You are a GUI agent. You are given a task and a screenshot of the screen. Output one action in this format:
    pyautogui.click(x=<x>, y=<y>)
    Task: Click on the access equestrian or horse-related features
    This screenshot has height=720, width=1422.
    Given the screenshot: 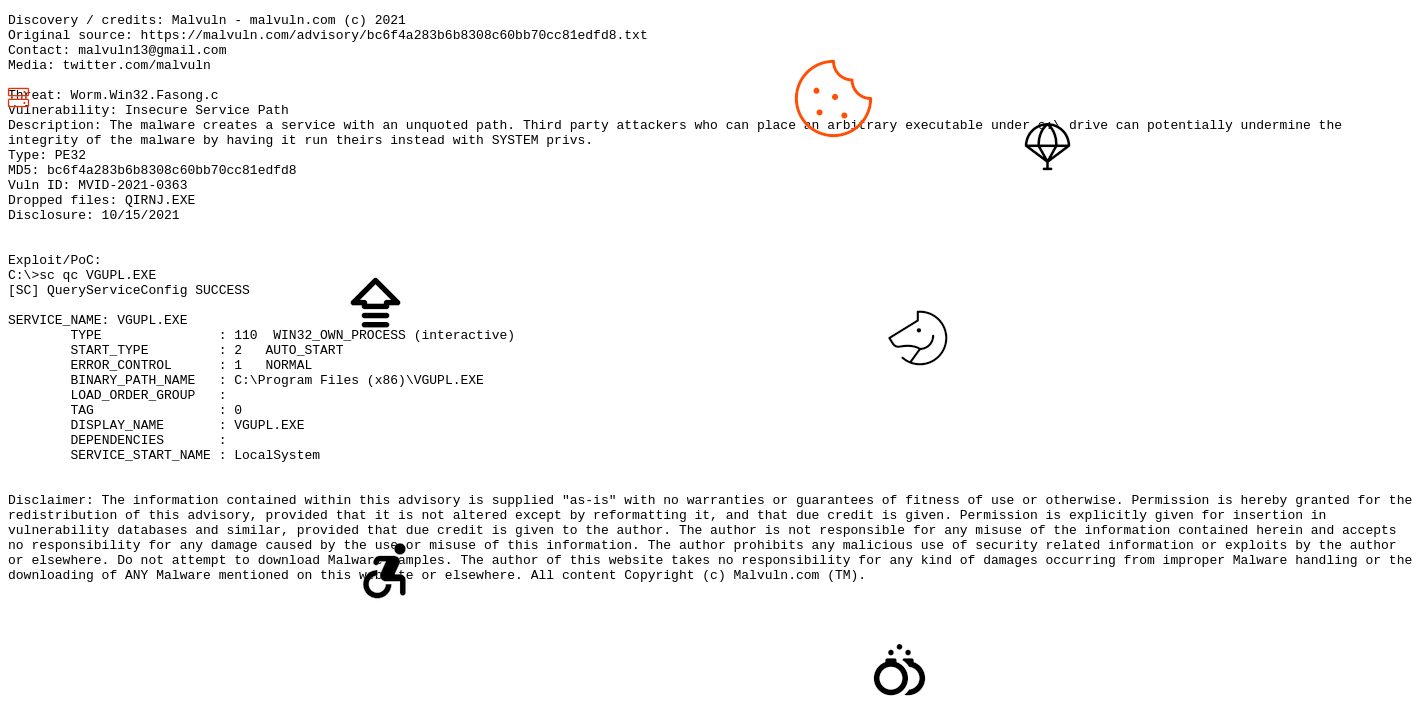 What is the action you would take?
    pyautogui.click(x=920, y=338)
    